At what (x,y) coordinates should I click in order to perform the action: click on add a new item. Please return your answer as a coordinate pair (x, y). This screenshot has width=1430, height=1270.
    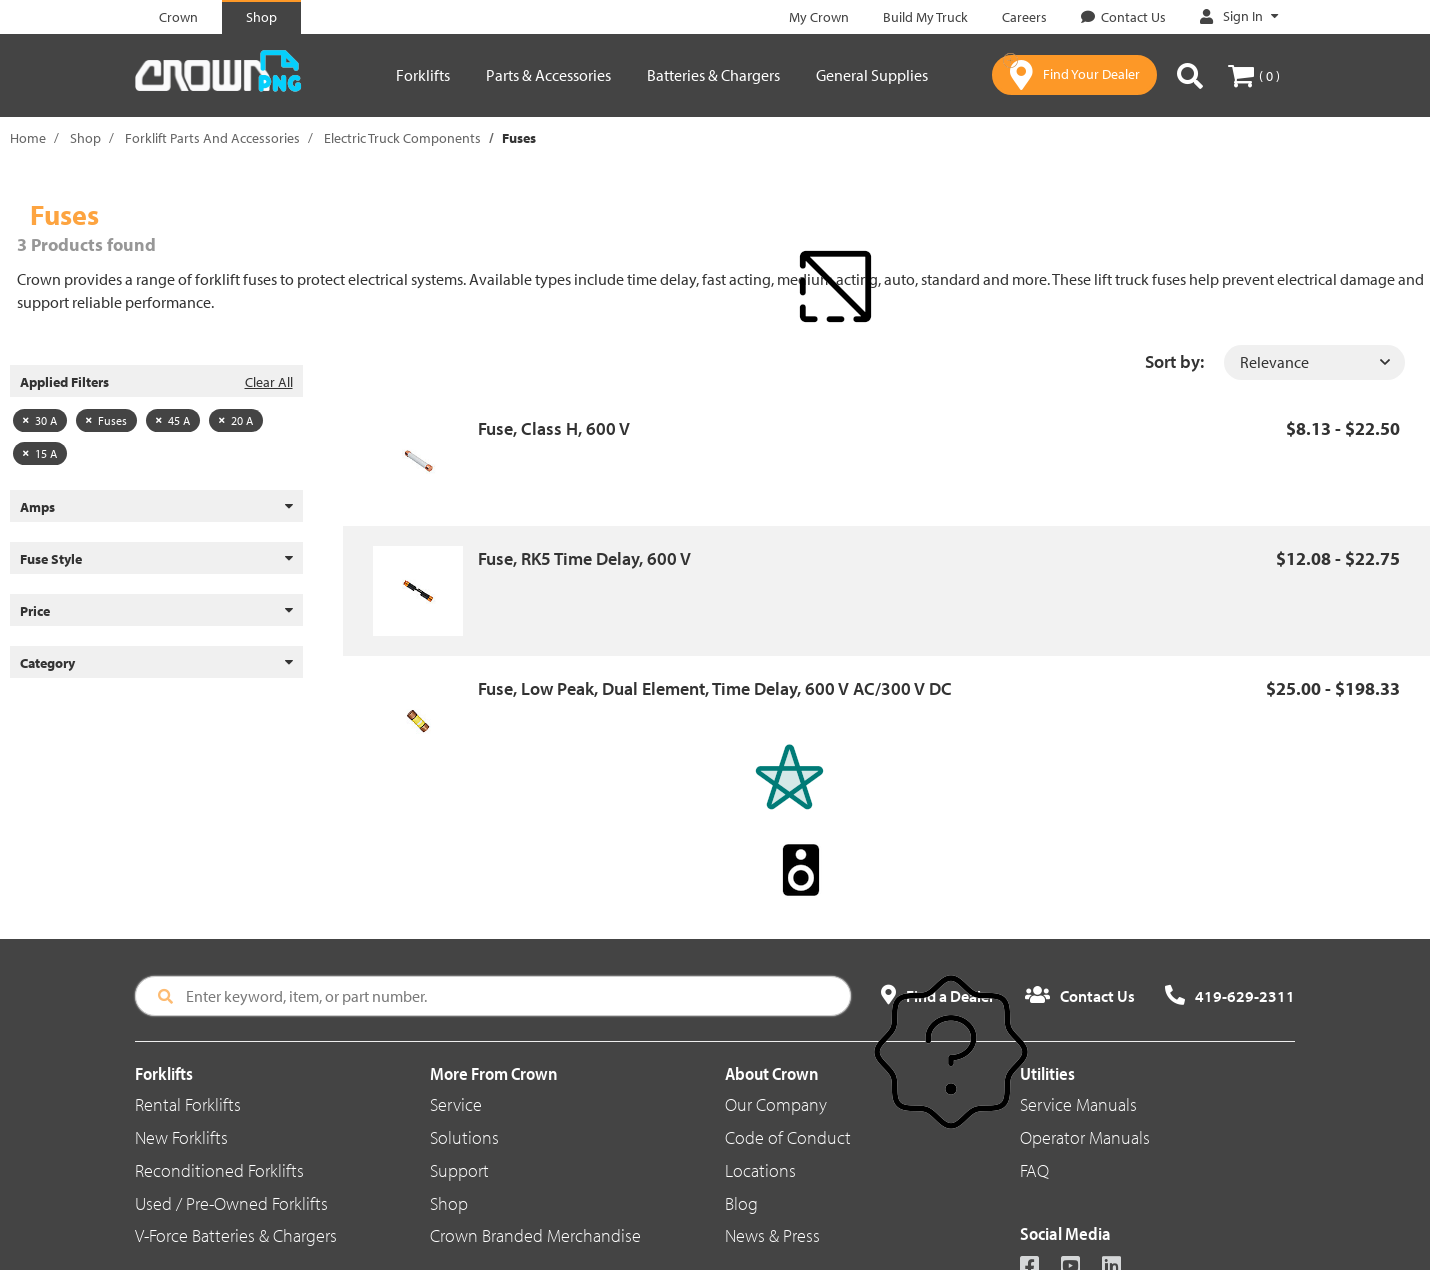
    Looking at the image, I should click on (1010, 60).